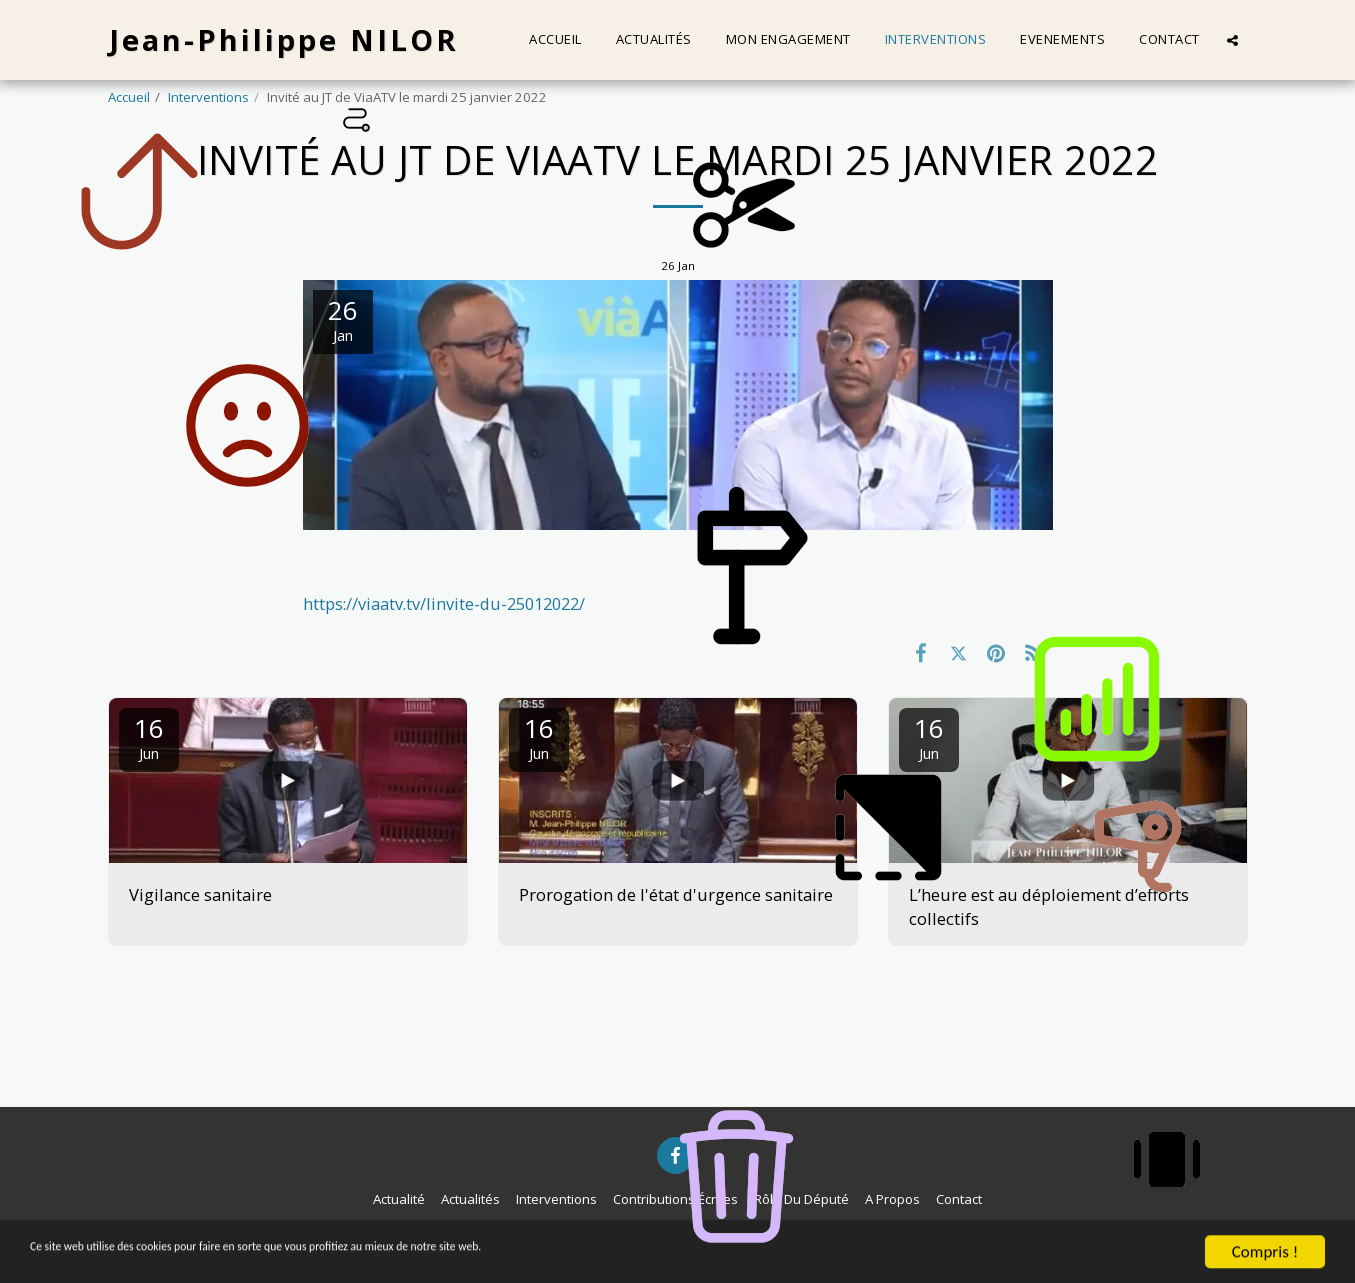  What do you see at coordinates (247, 425) in the screenshot?
I see `indicate negative feedback or dissatisfaction` at bounding box center [247, 425].